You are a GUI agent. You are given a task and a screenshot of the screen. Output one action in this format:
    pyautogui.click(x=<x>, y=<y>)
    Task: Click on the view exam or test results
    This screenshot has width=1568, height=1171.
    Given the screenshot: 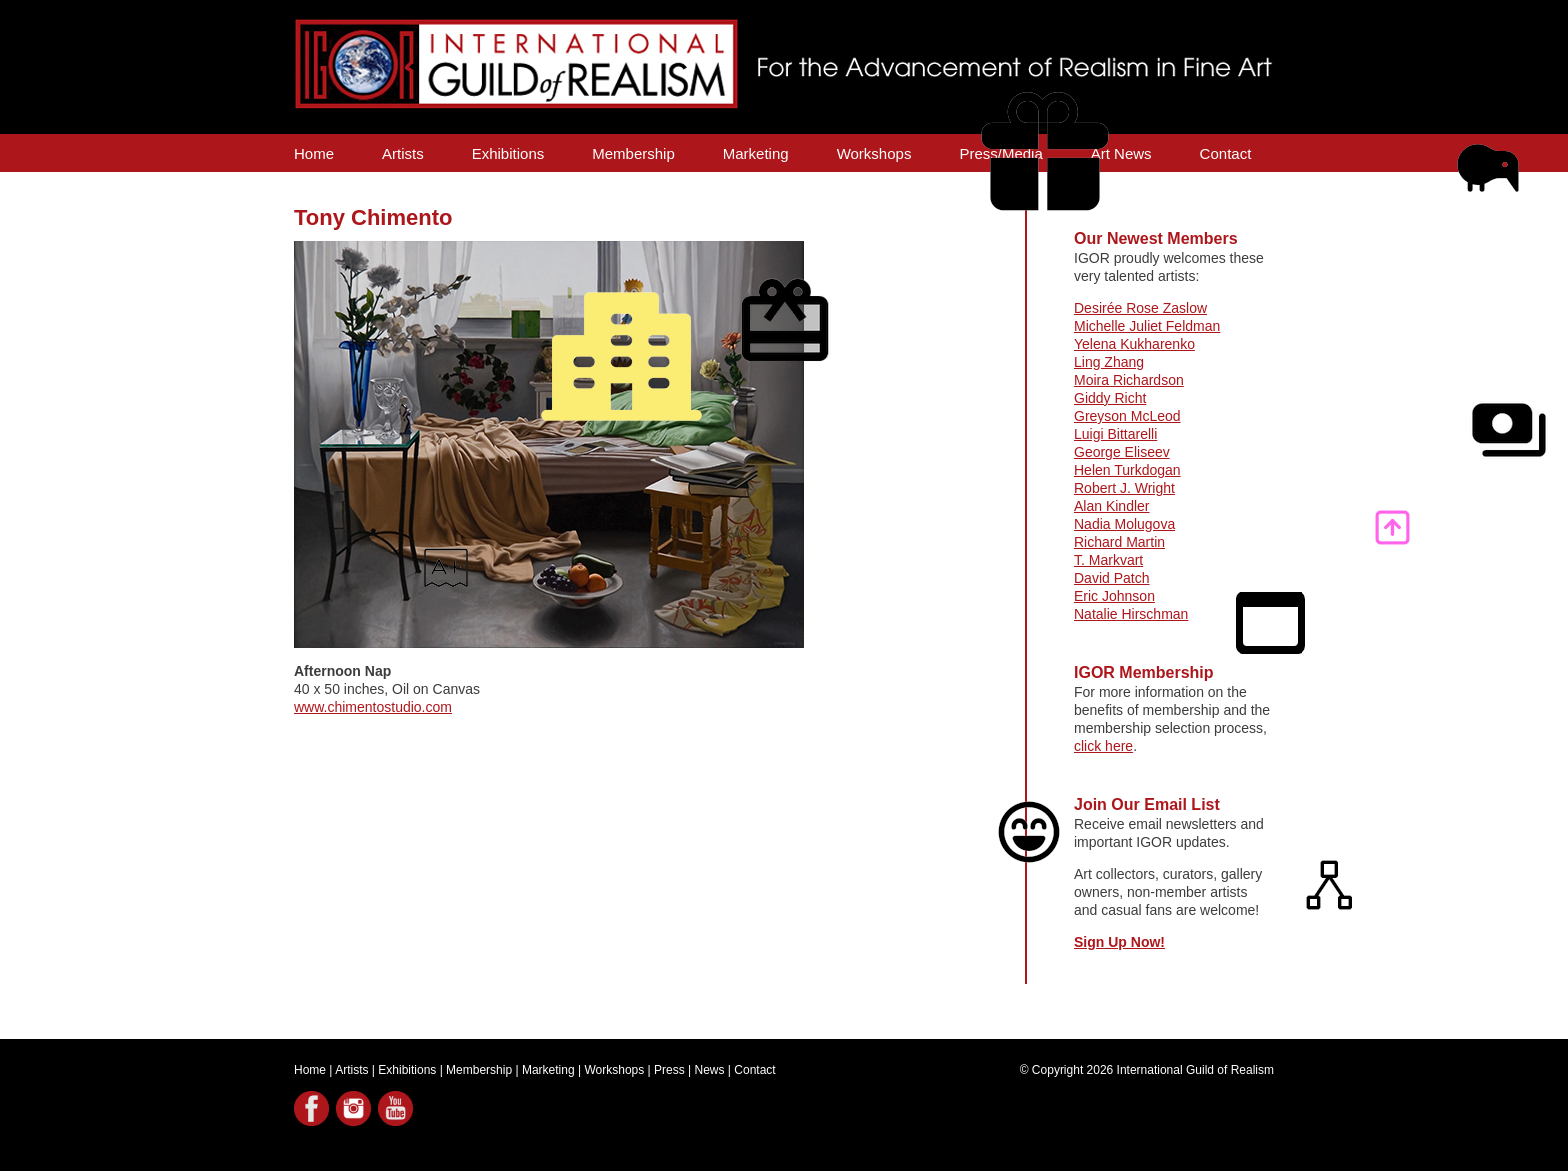 What is the action you would take?
    pyautogui.click(x=446, y=567)
    